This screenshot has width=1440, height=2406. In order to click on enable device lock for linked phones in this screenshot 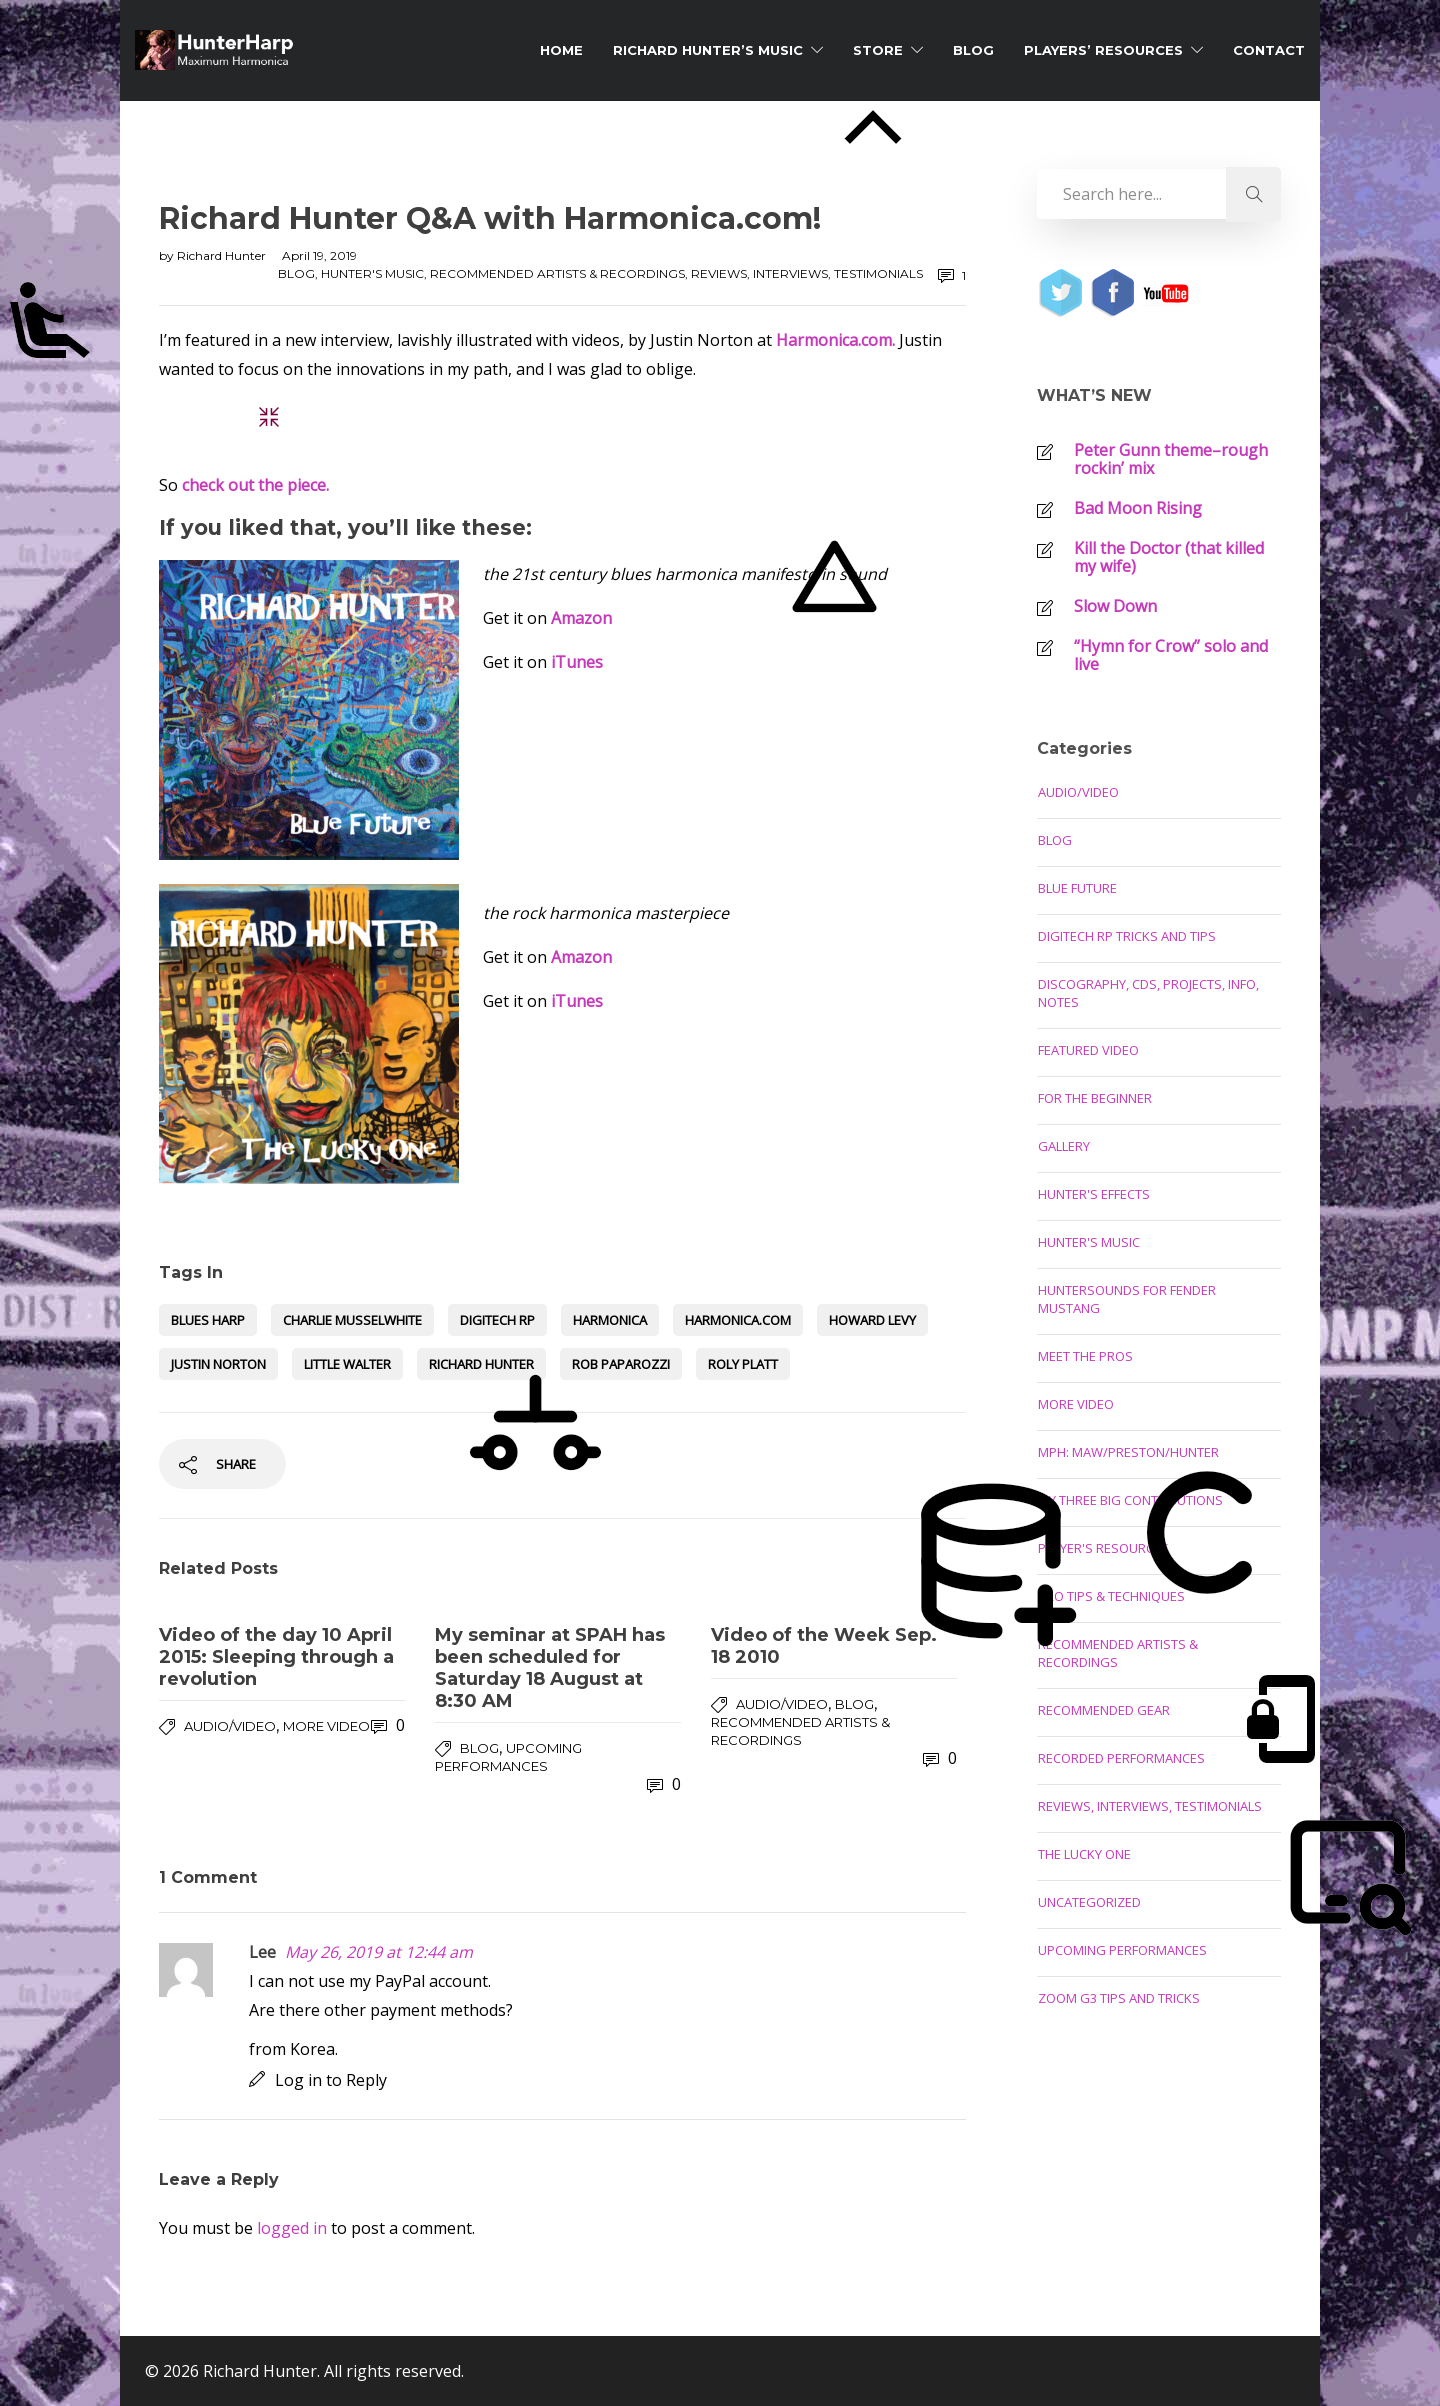, I will do `click(1279, 1719)`.